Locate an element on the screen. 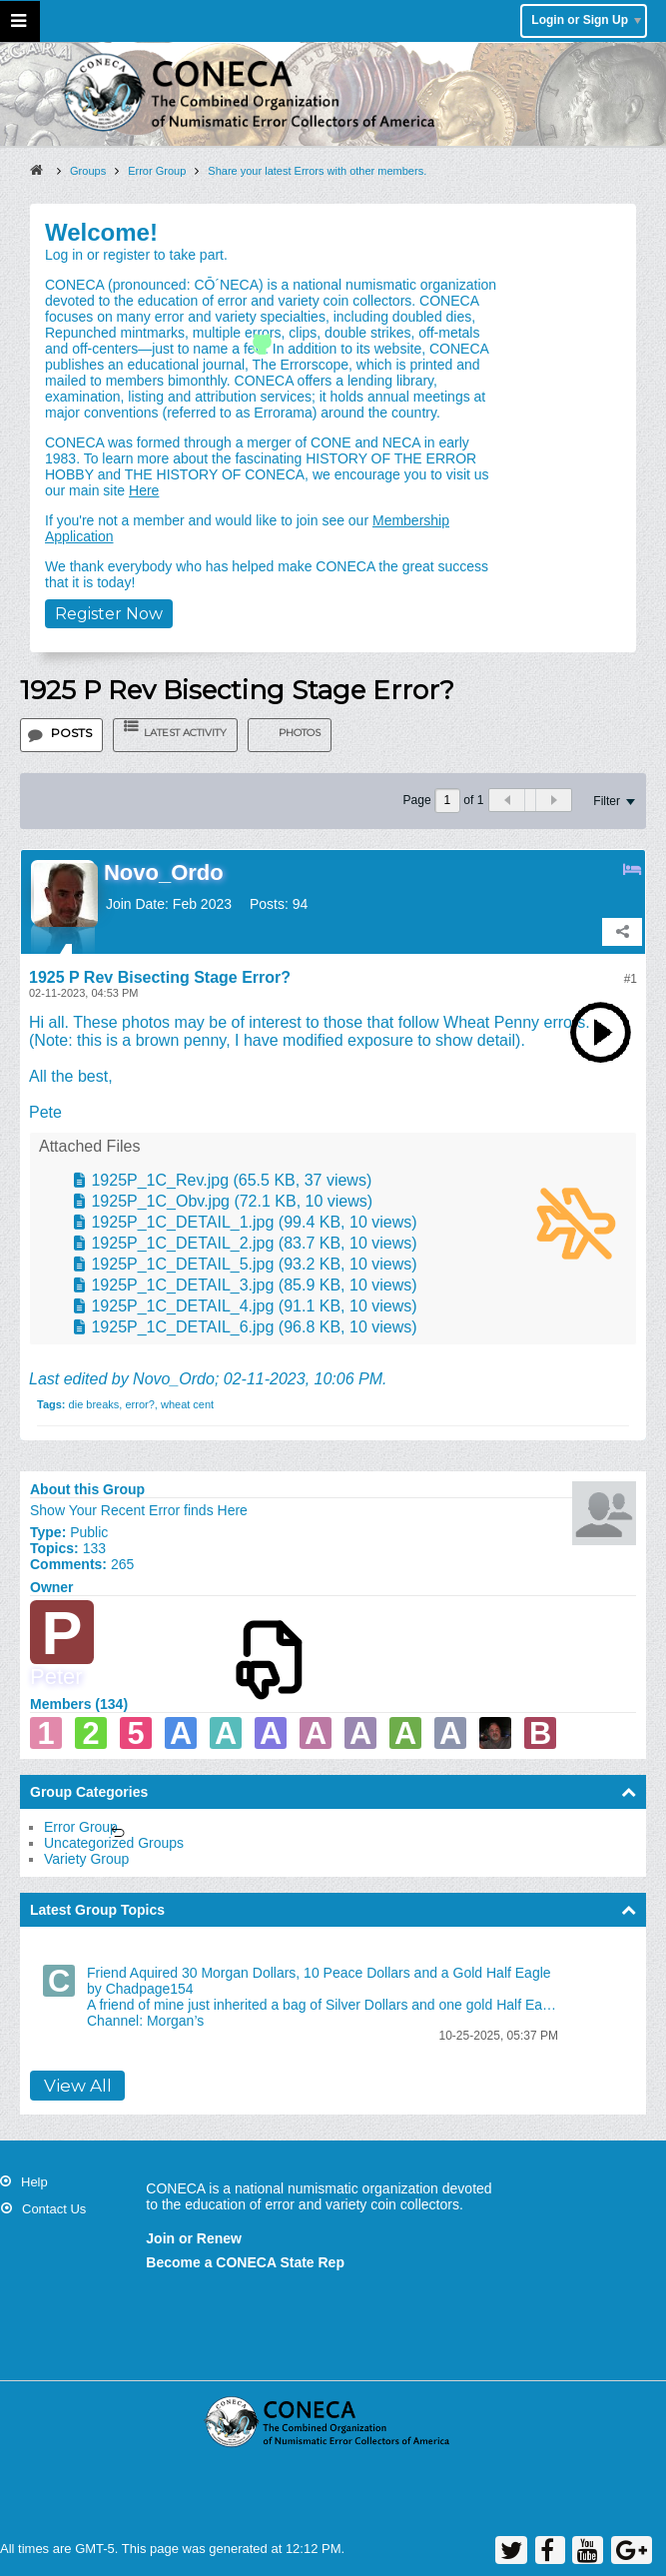  disable airplane mode is located at coordinates (576, 1224).